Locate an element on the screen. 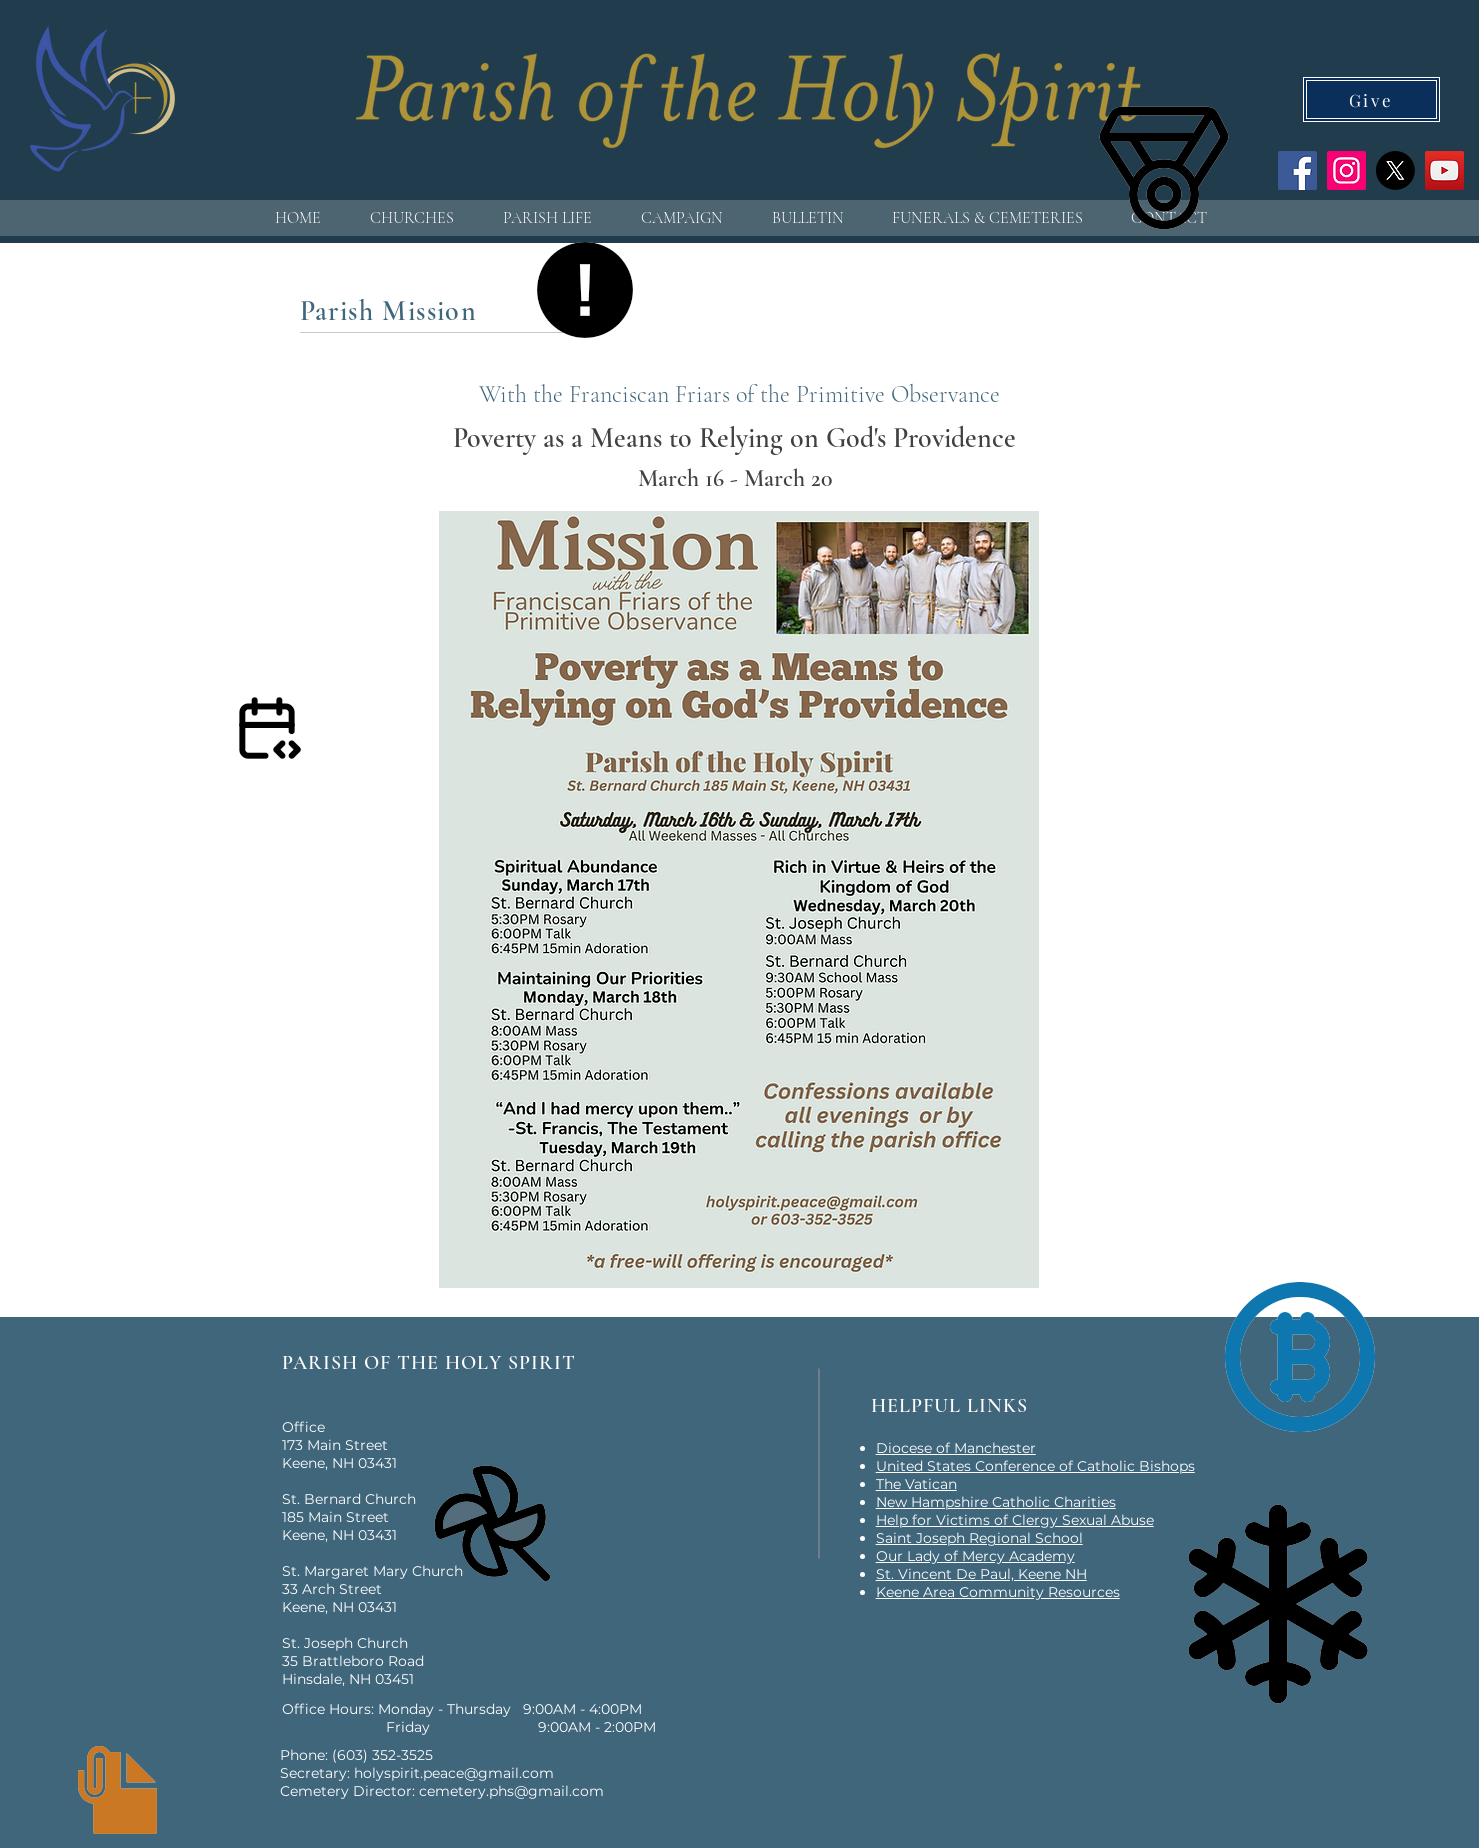 The image size is (1479, 1848). decorative or playful element indicating a fun feature is located at coordinates (494, 1525).